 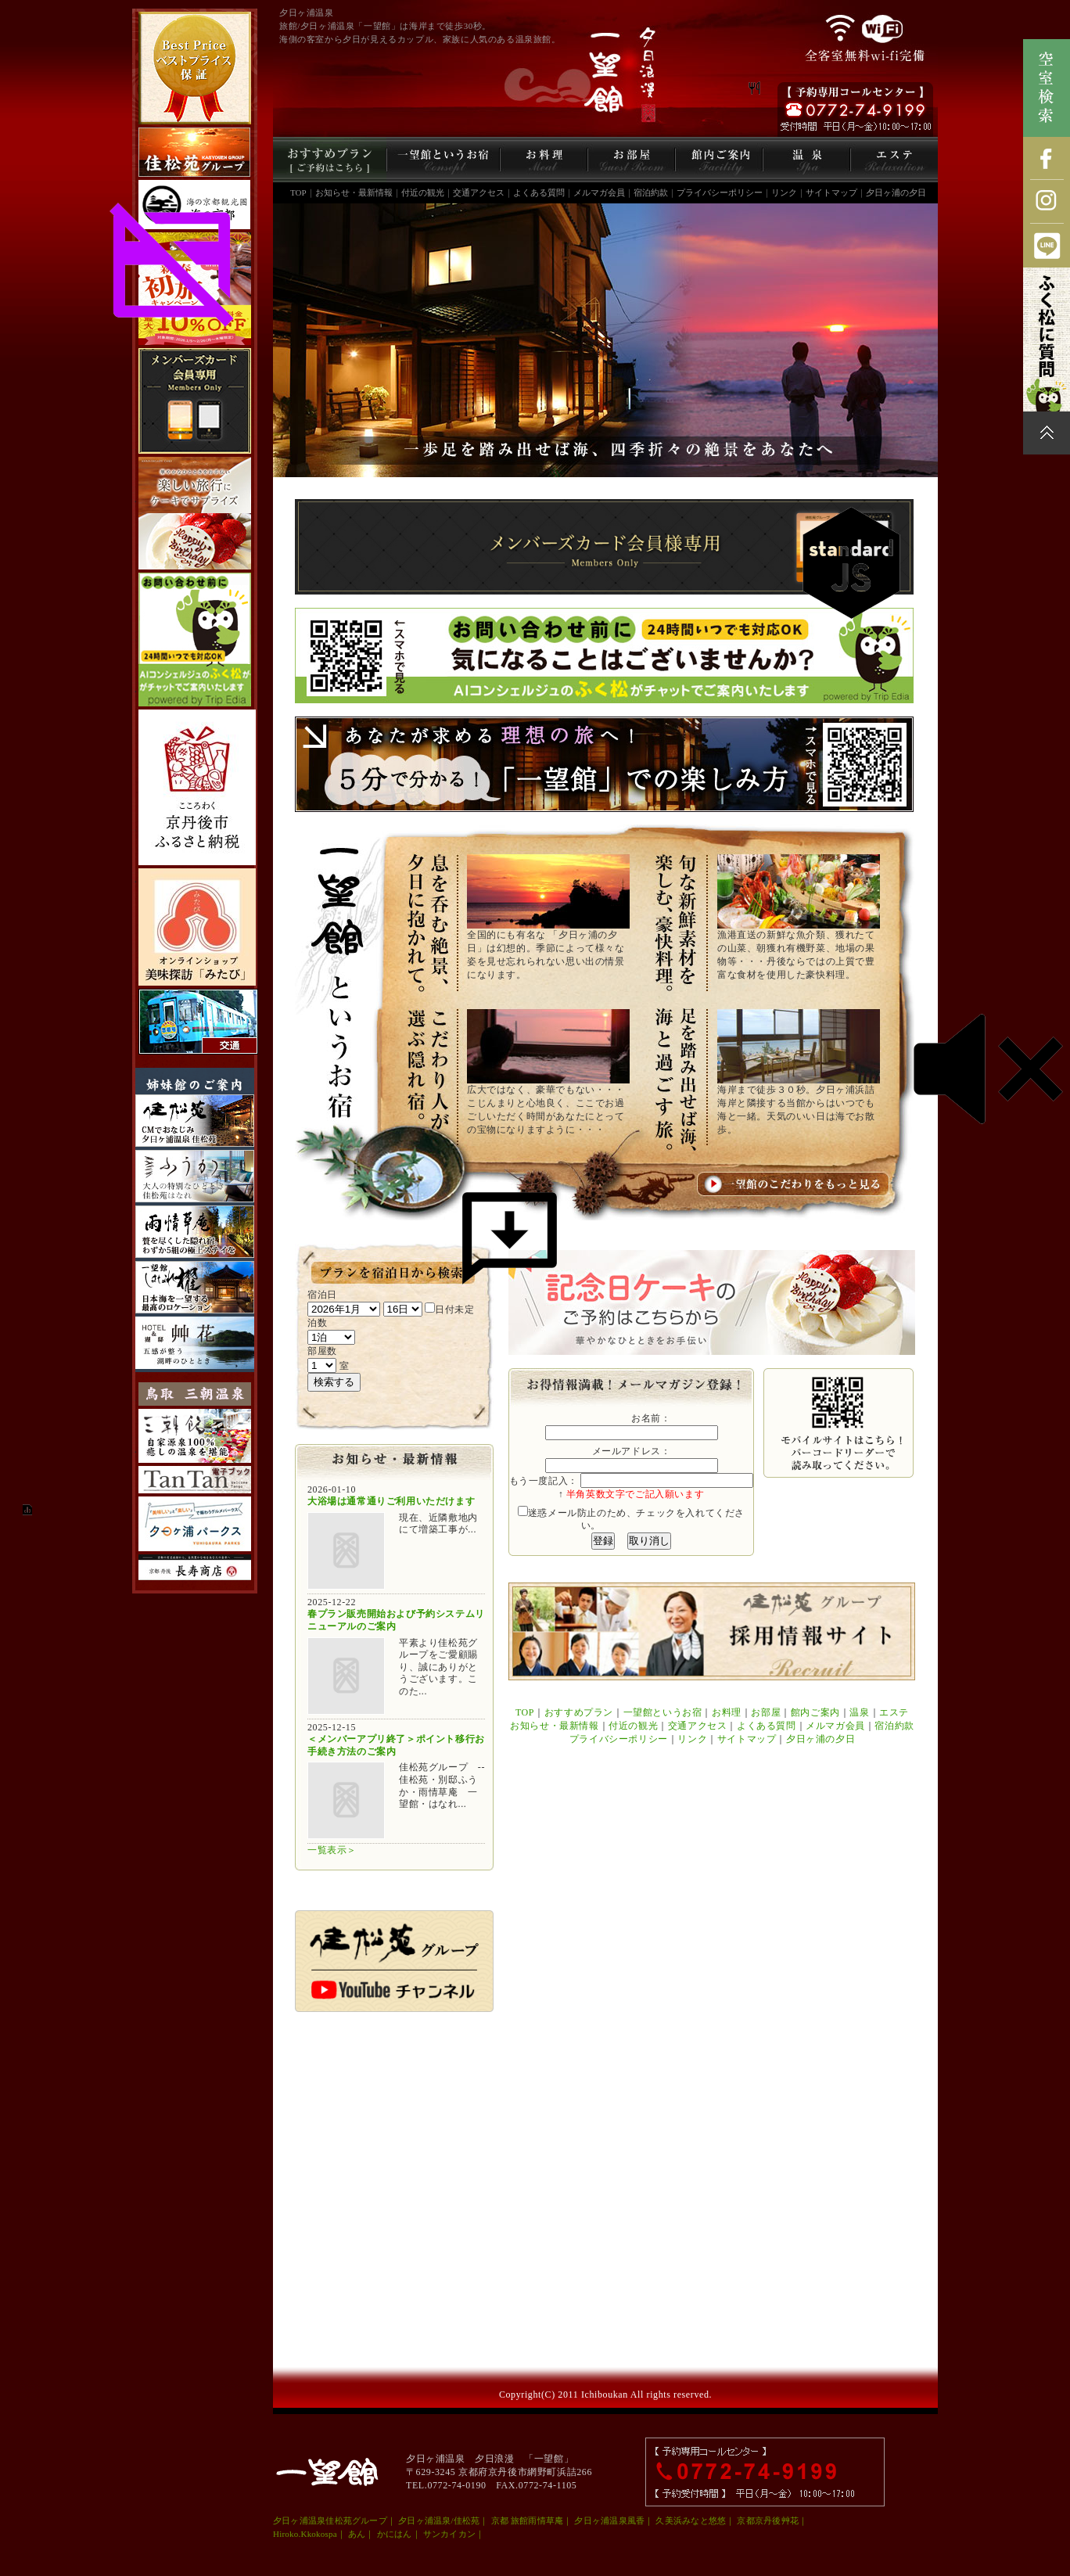 I want to click on mute or unmute audio, so click(x=985, y=1069).